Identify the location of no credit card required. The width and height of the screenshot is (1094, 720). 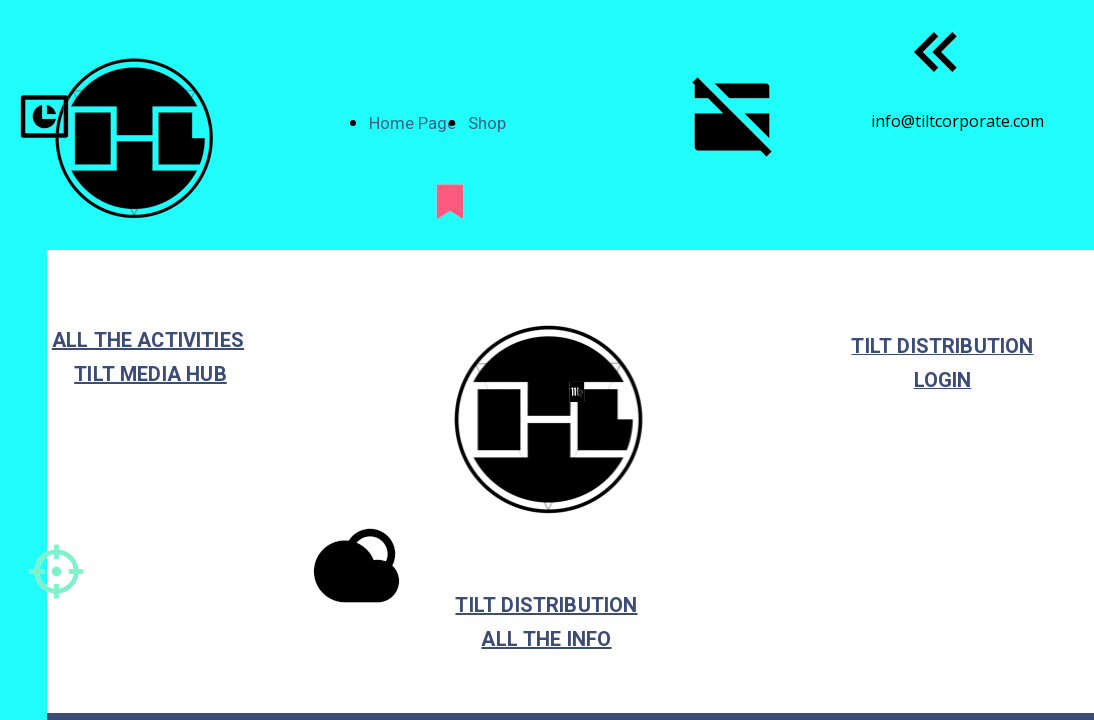
(732, 117).